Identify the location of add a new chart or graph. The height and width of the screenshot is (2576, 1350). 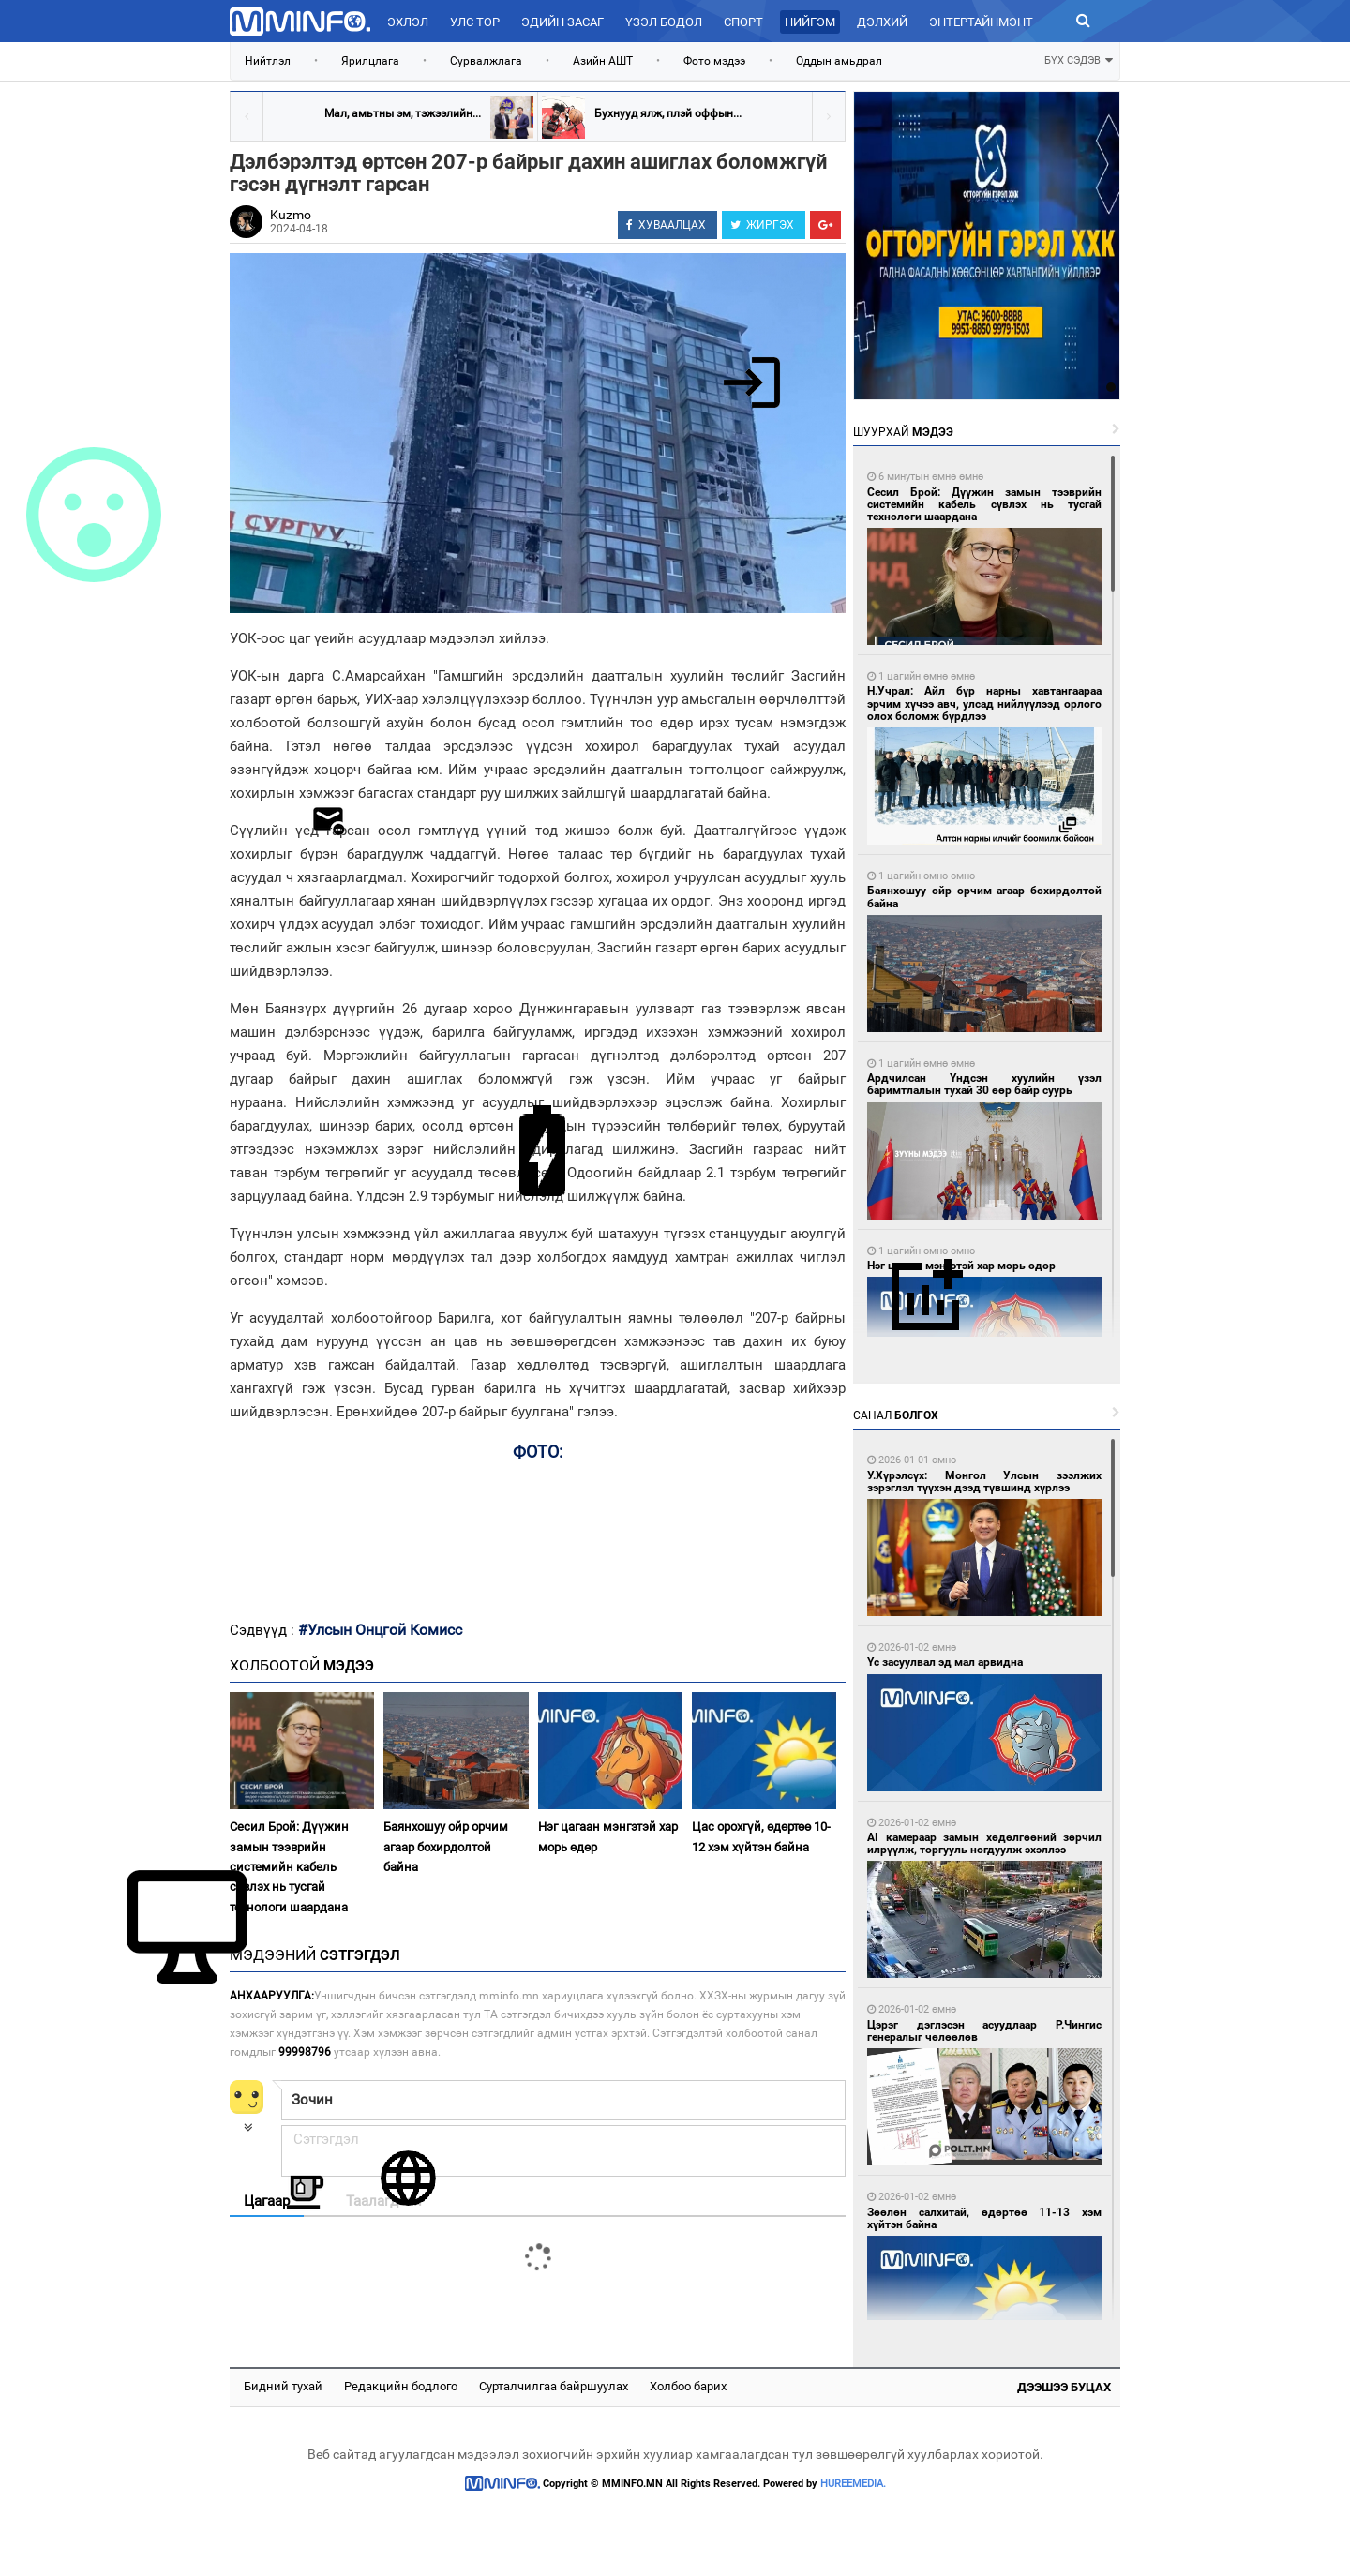
(925, 1296).